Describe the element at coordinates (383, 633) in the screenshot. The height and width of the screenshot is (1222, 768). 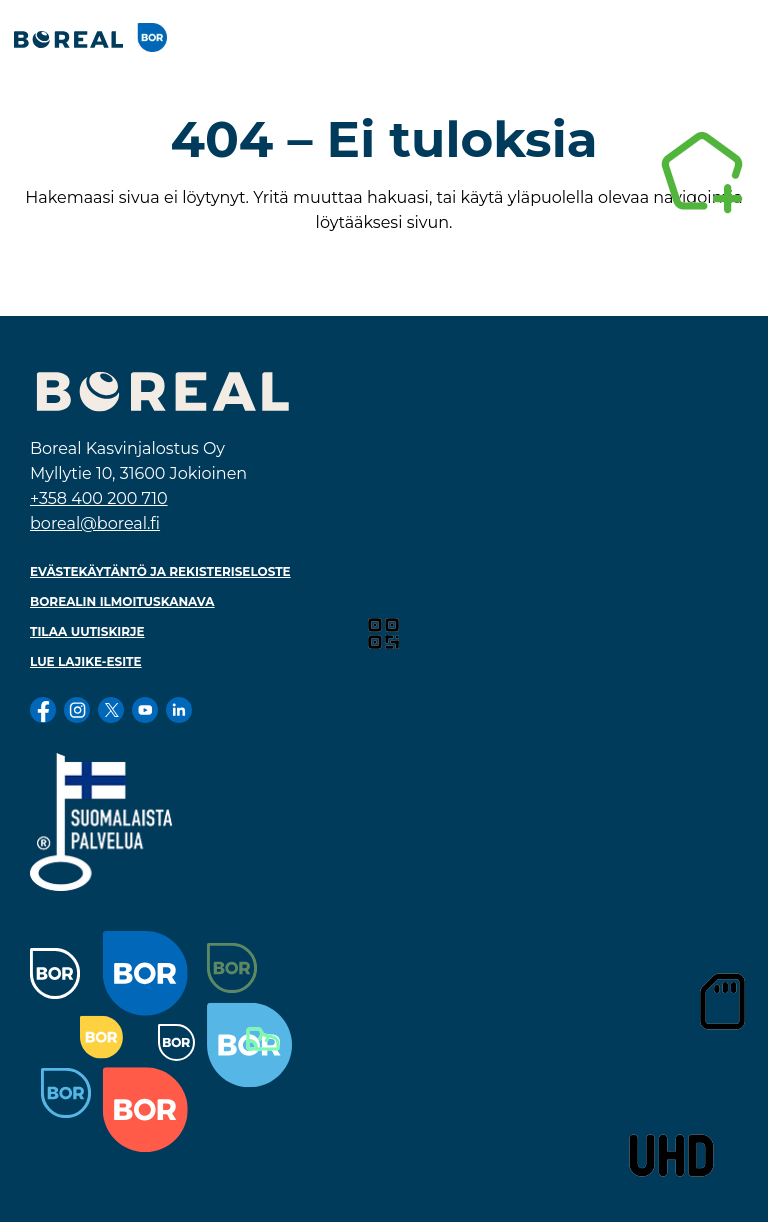
I see `scan or generate a QR code` at that location.